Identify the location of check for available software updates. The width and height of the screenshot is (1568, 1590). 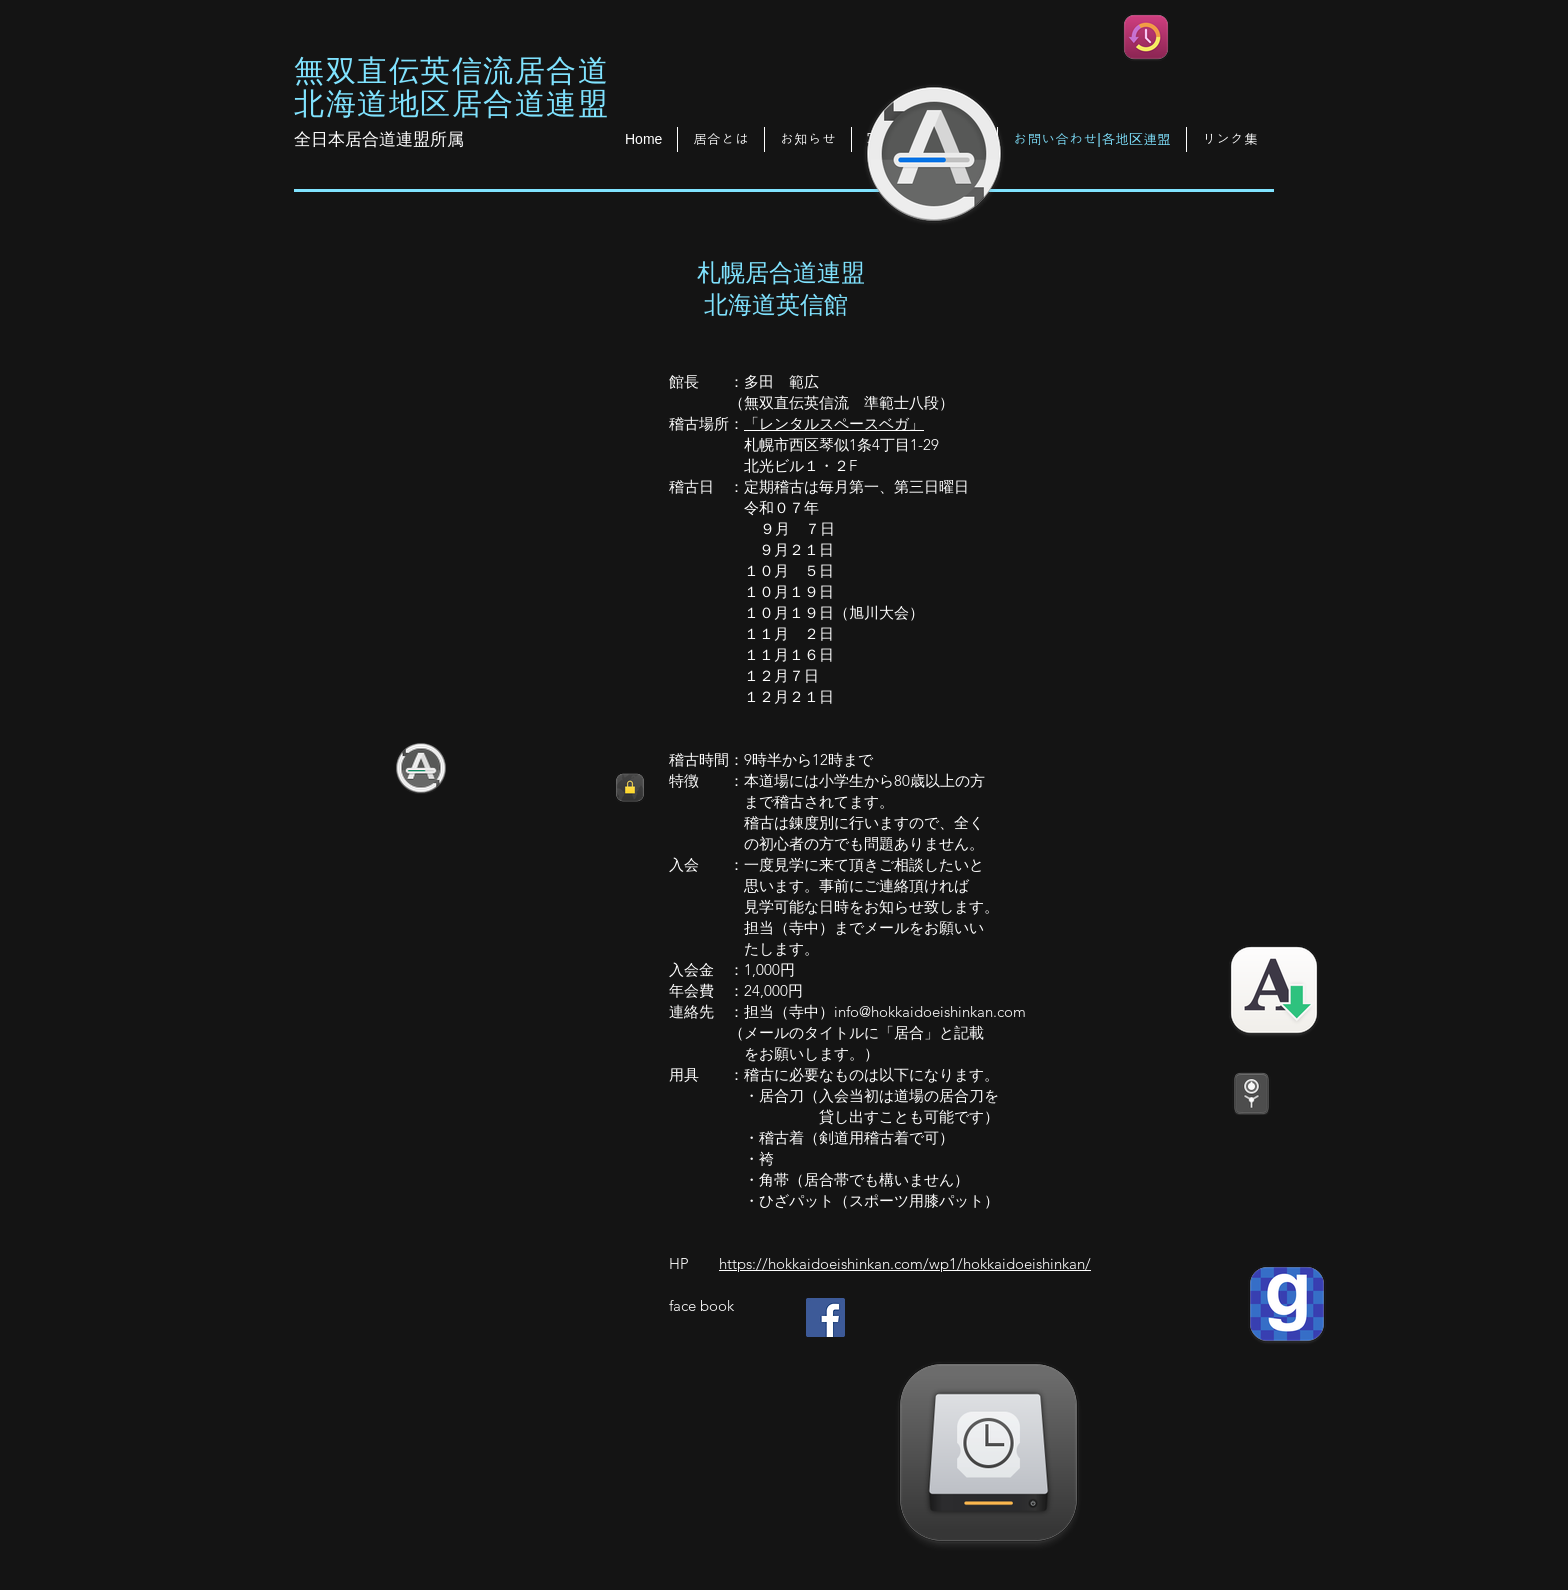
(934, 154).